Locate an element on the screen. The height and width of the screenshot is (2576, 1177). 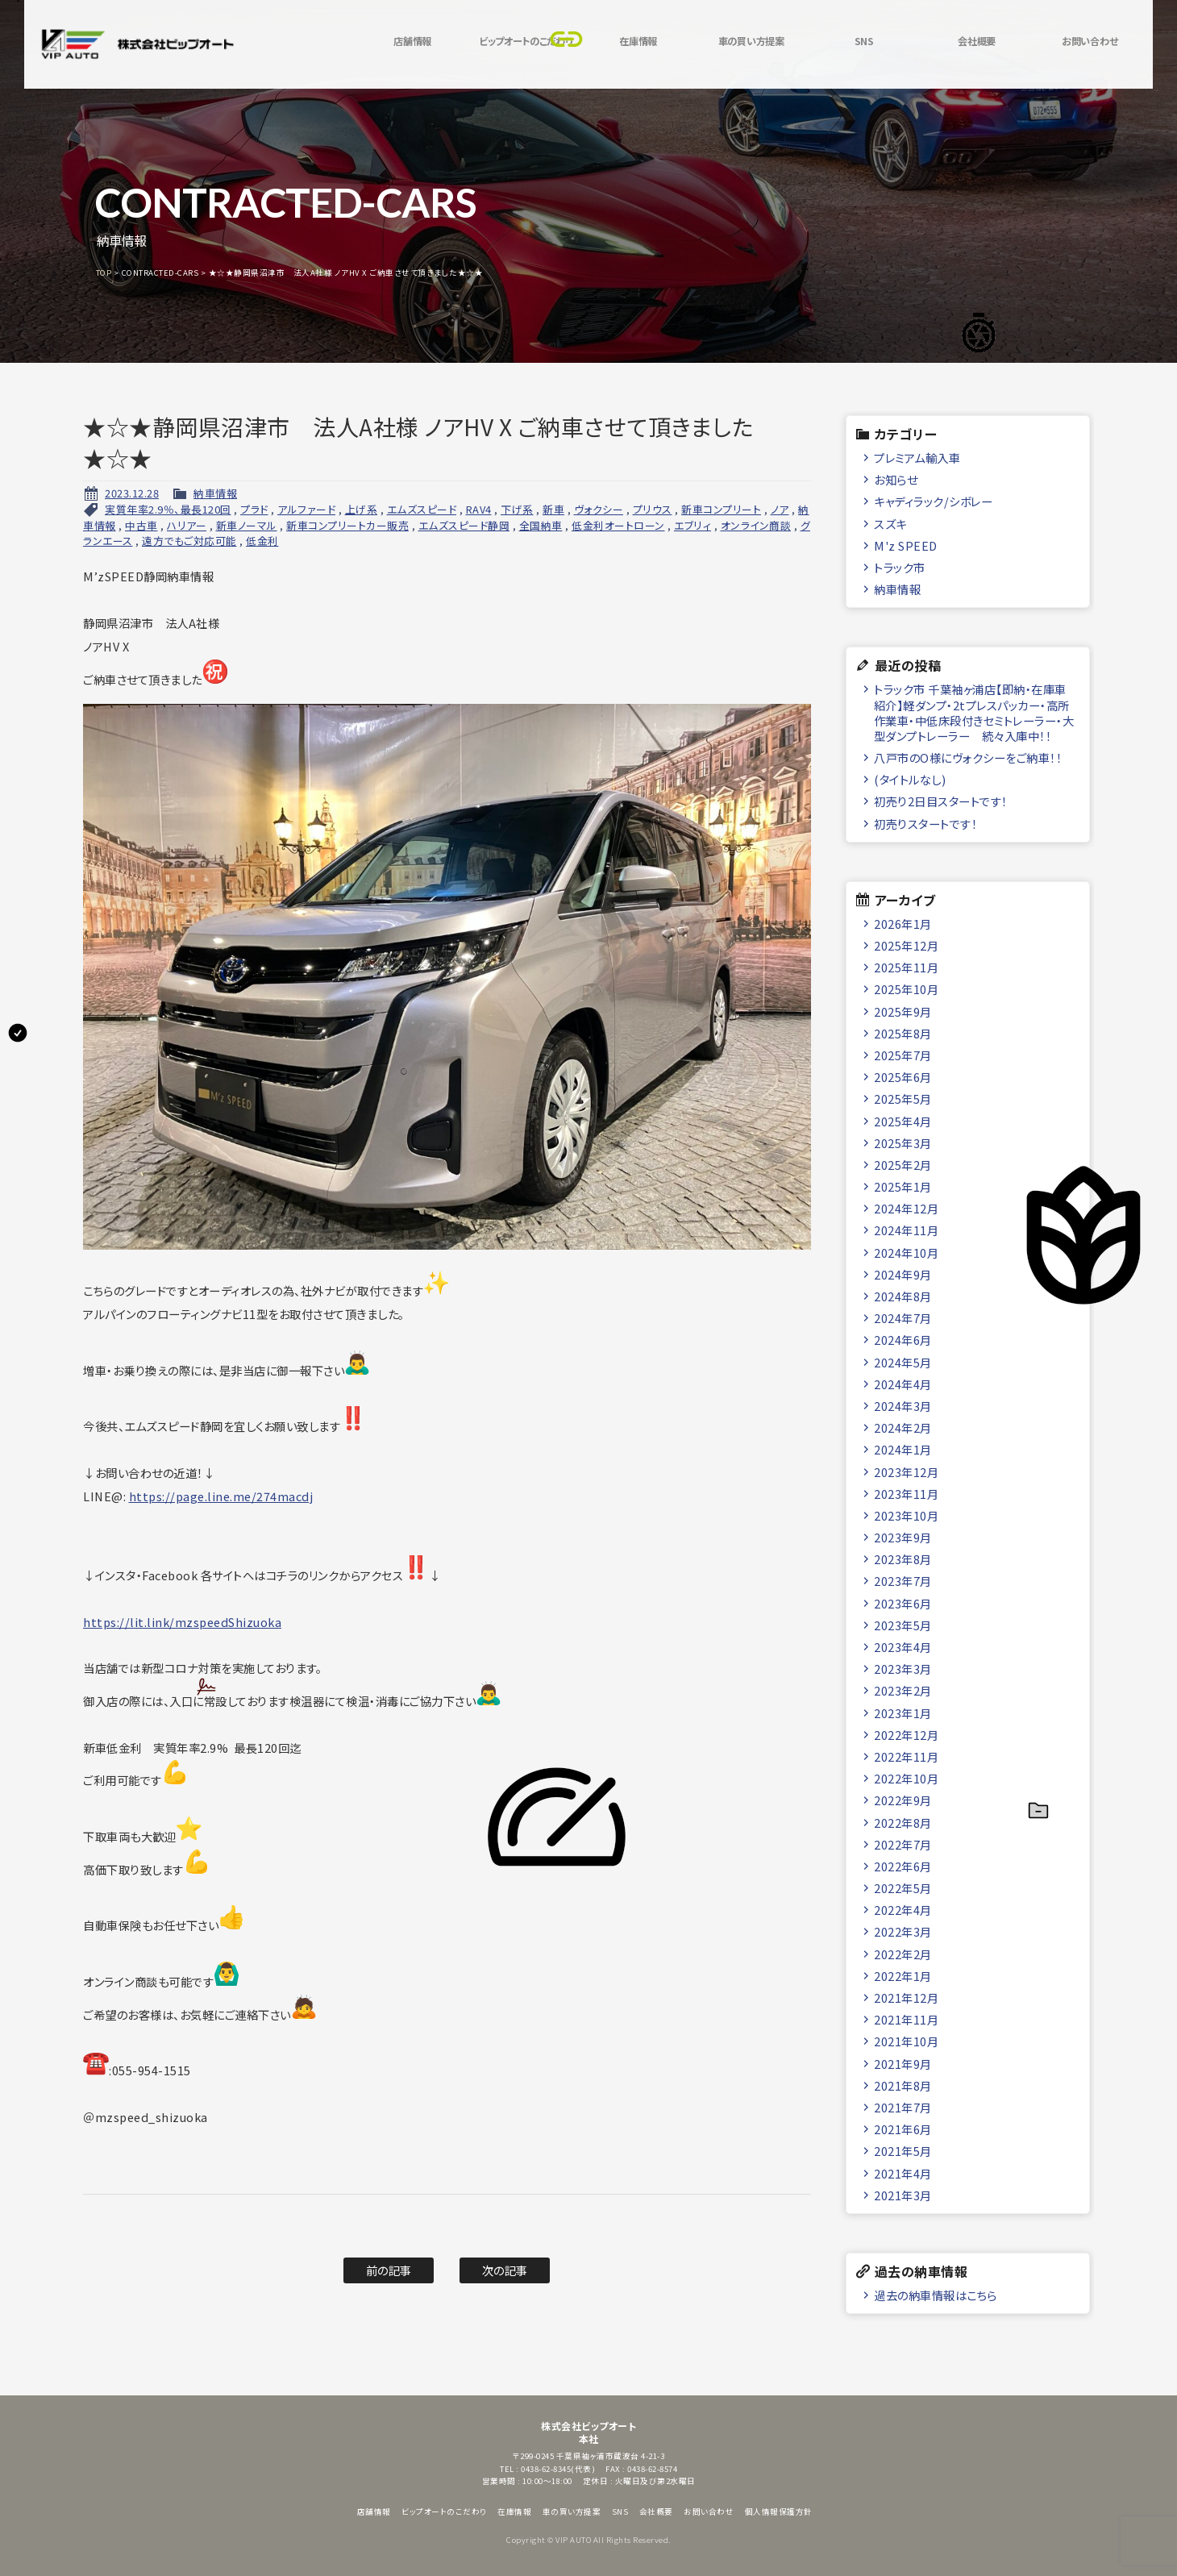
copy link to clipboard is located at coordinates (566, 39).